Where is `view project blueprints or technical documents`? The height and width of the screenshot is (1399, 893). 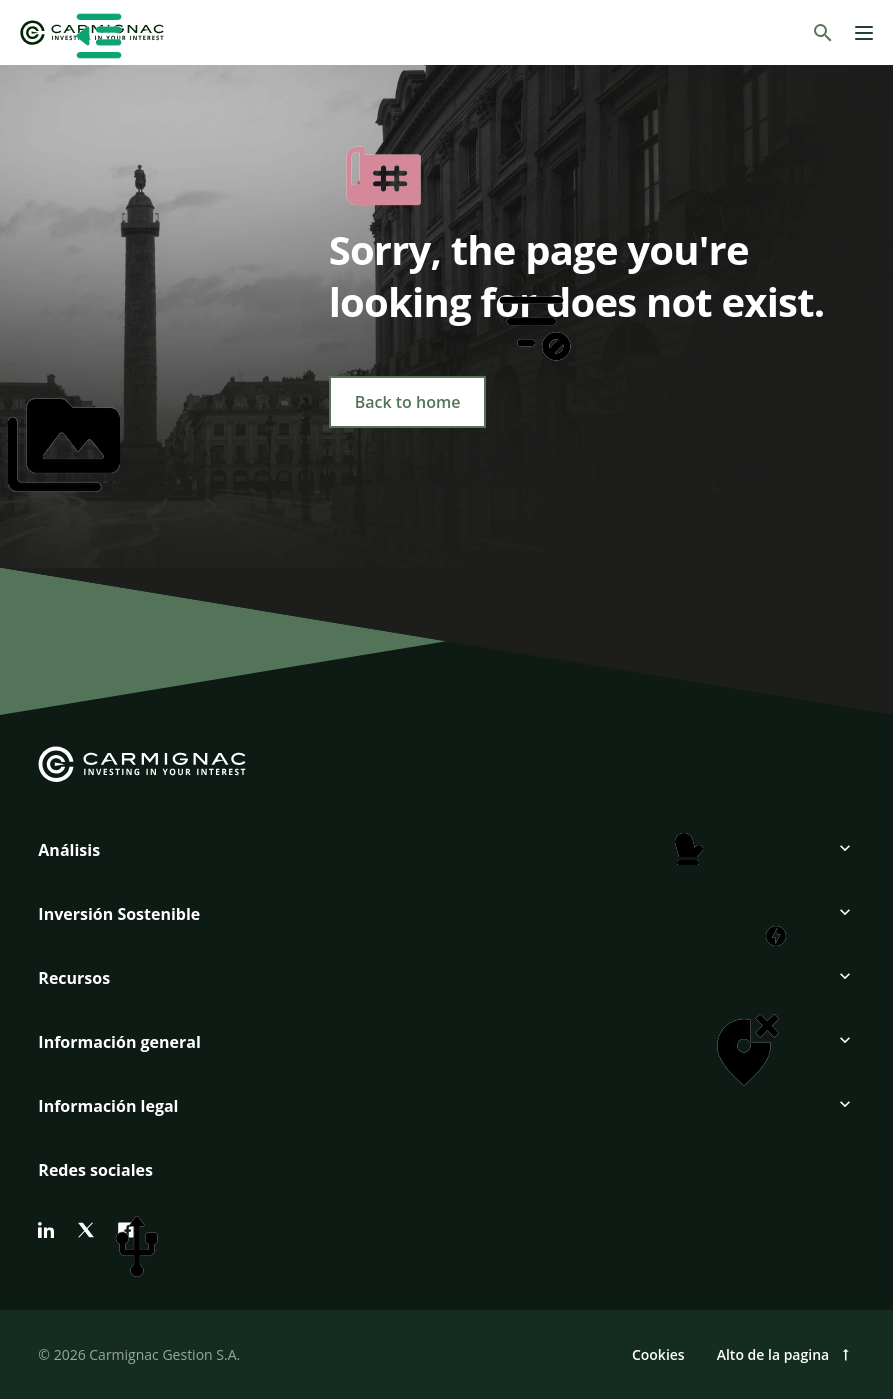 view project blueprints or technical documents is located at coordinates (383, 178).